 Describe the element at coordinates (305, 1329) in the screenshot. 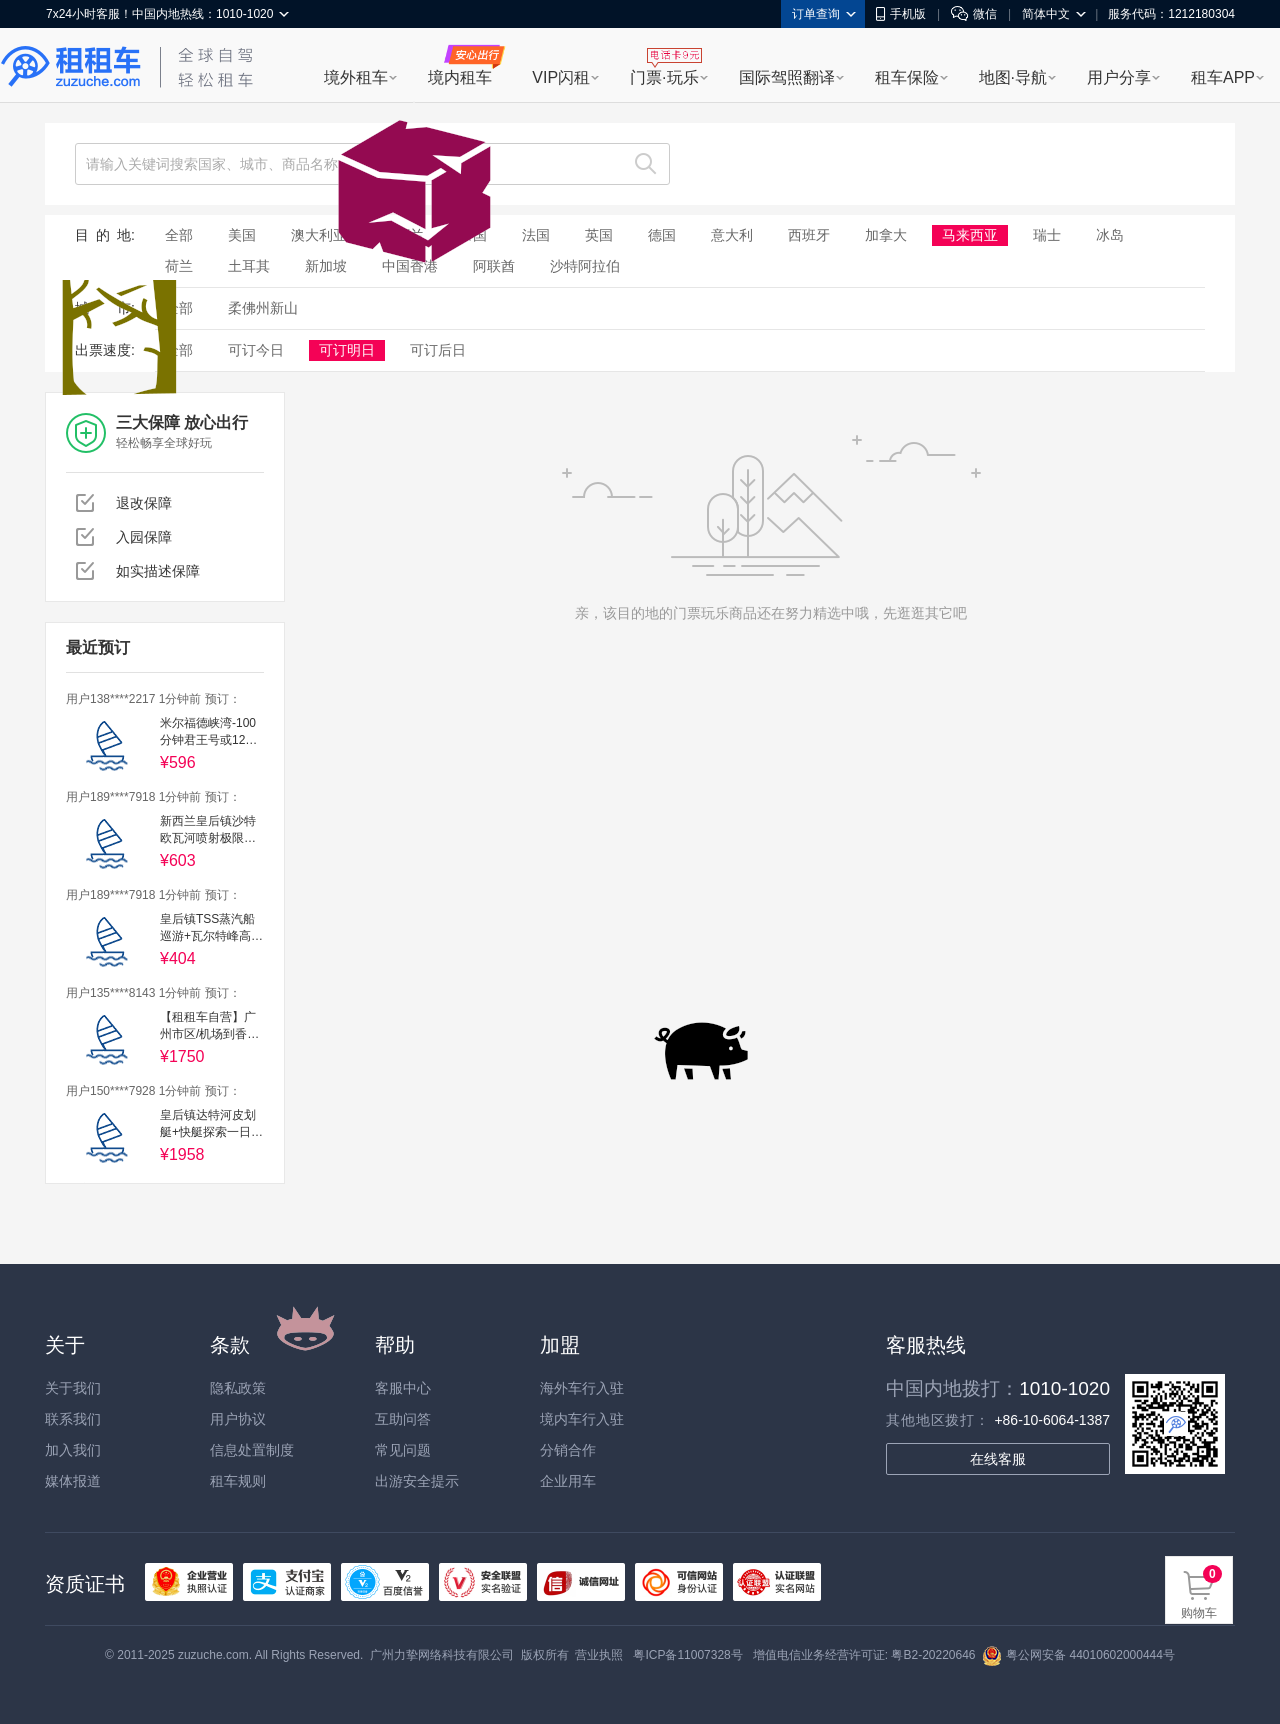

I see `activate defense or shield ability` at that location.